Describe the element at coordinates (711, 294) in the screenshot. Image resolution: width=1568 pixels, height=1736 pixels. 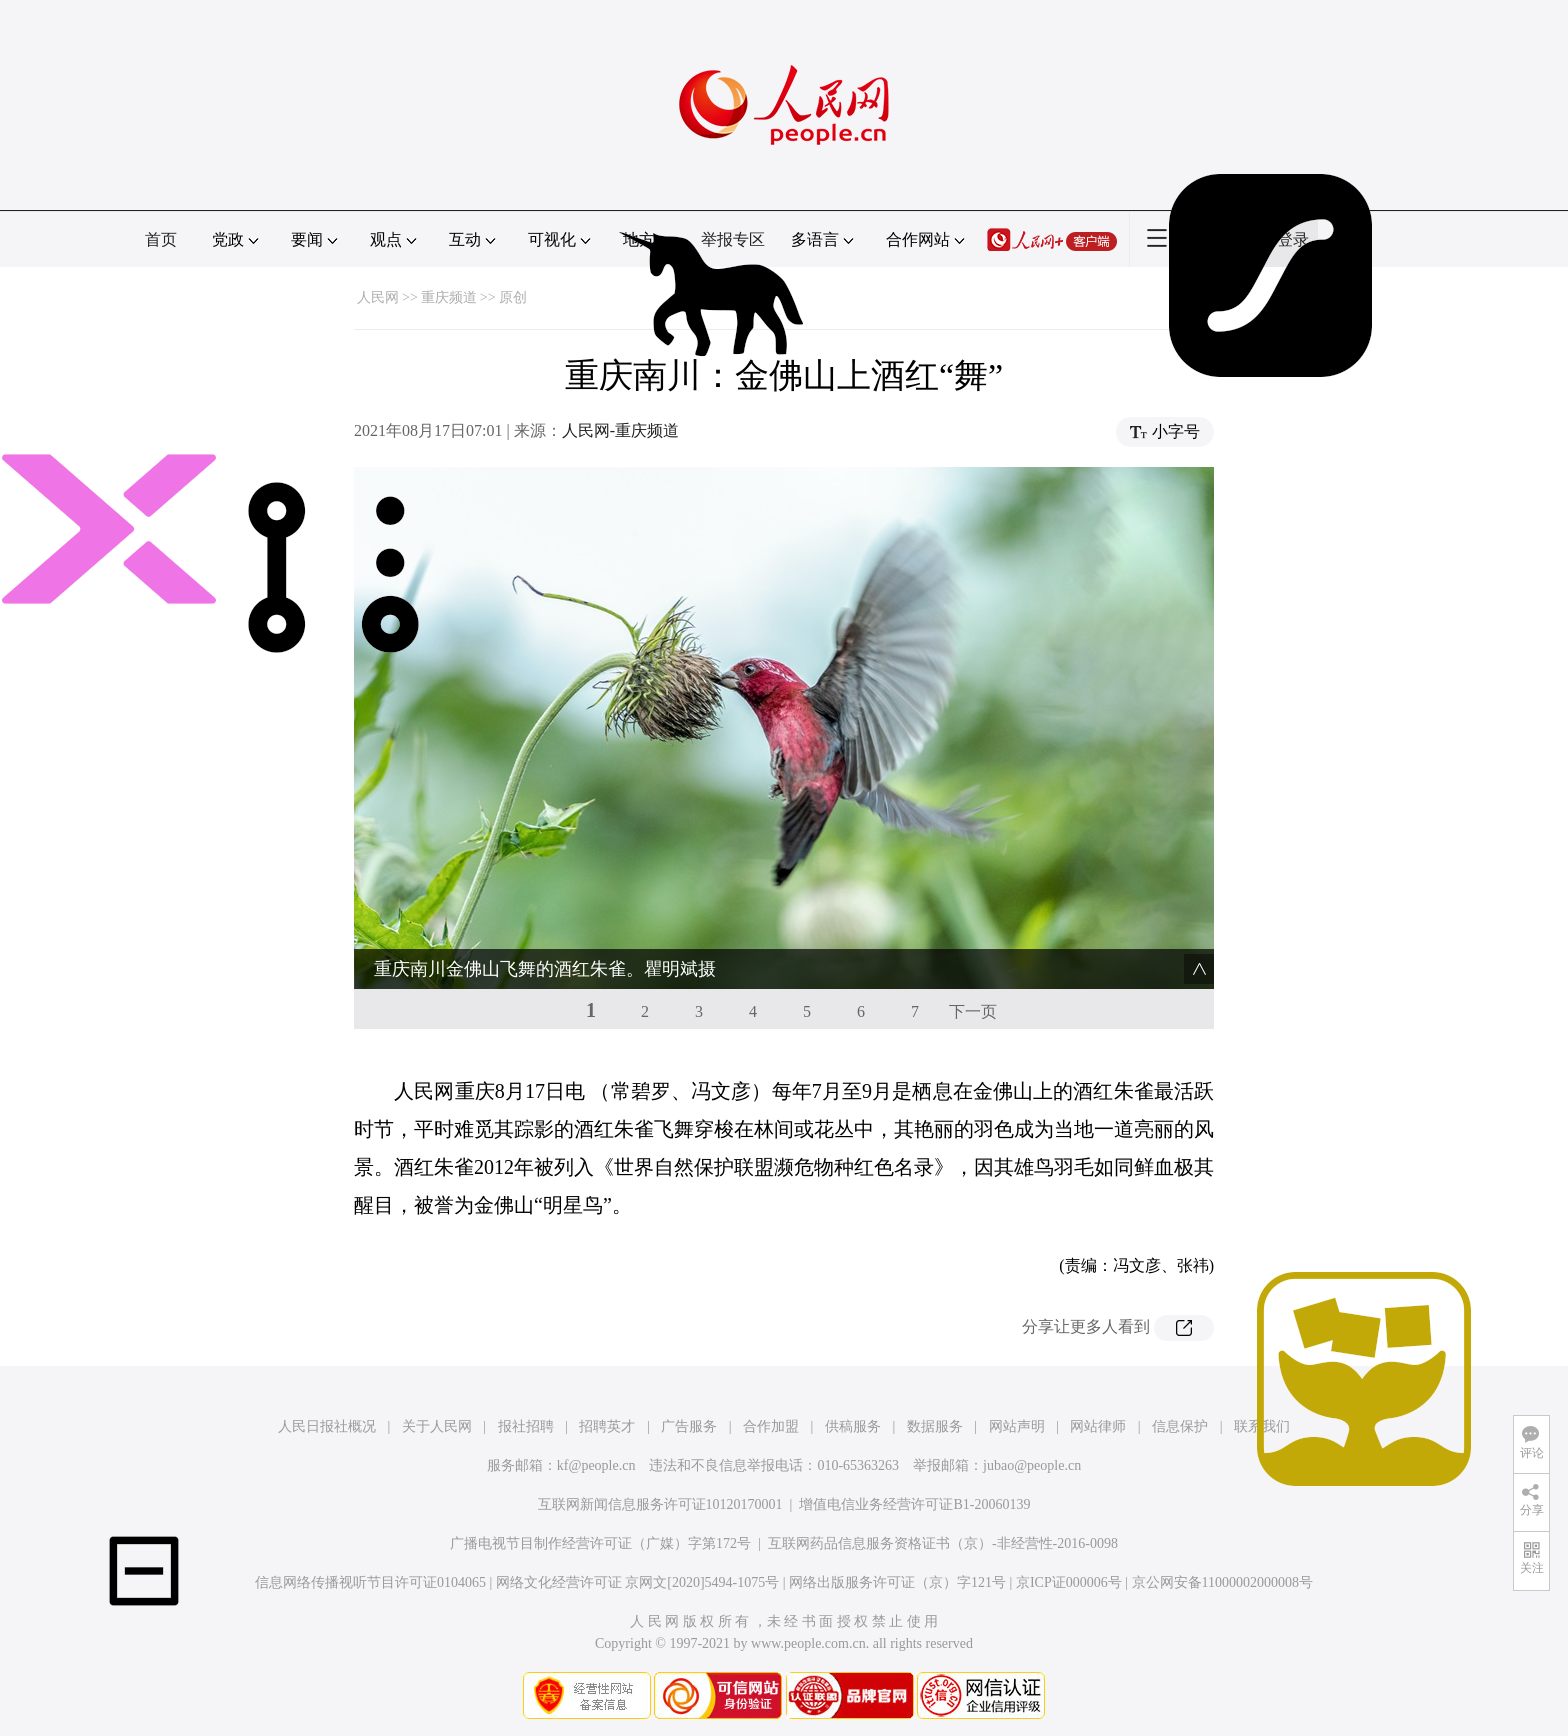
I see `gunicorn python WSGI server branding` at that location.